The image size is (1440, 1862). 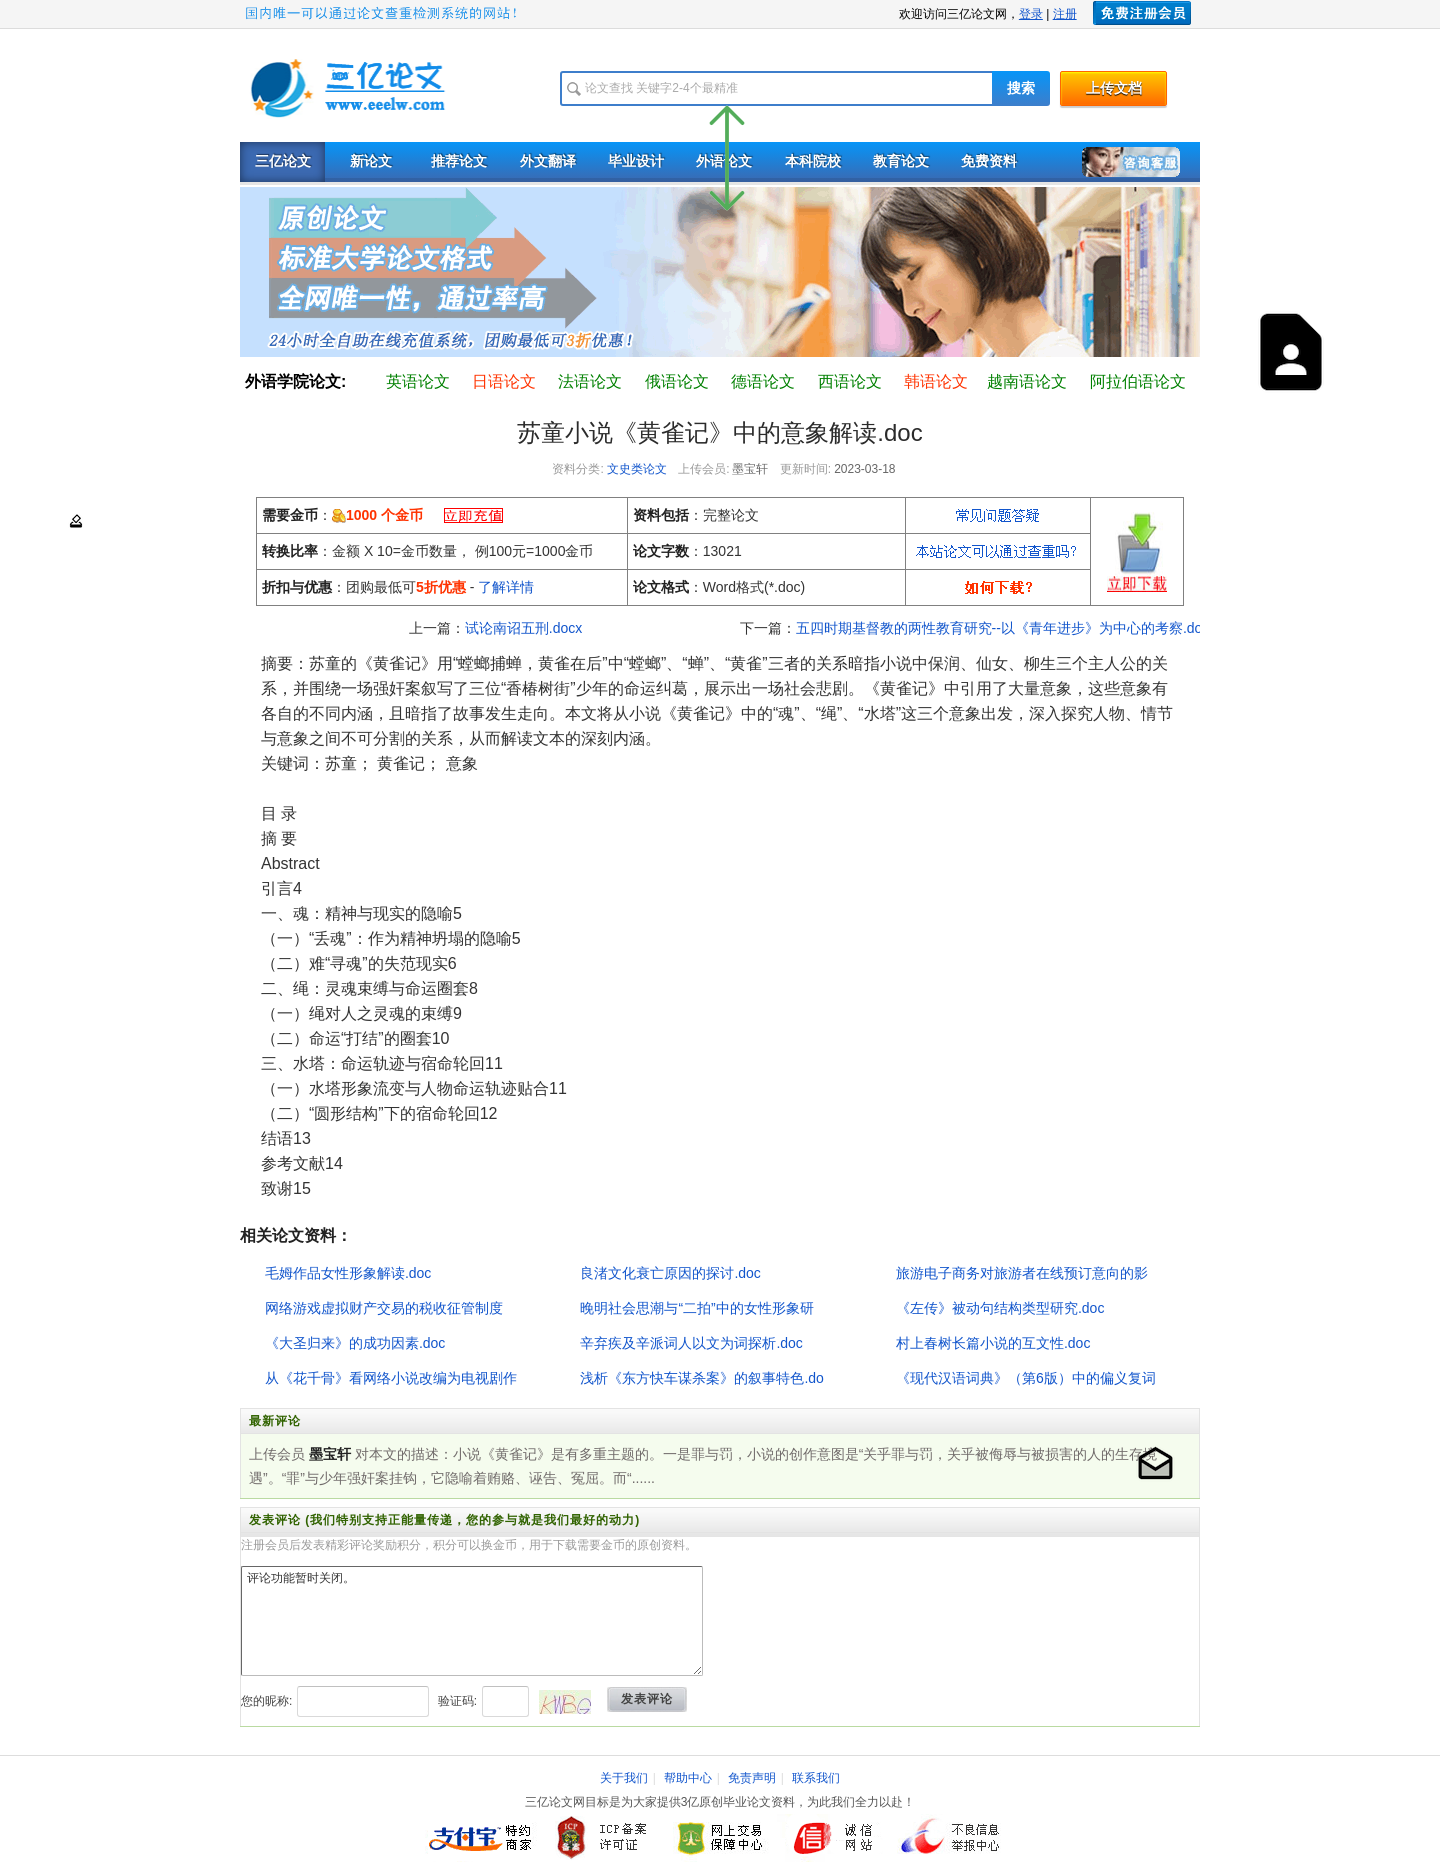 I want to click on view contact details, so click(x=1291, y=352).